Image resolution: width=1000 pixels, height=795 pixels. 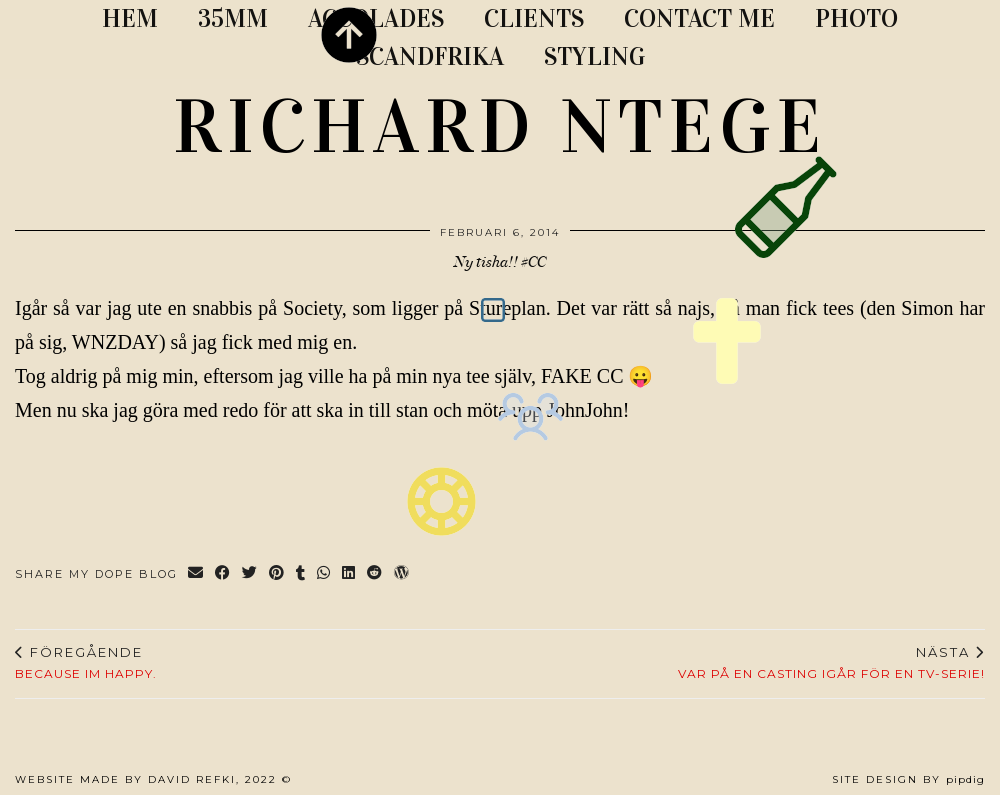 What do you see at coordinates (727, 341) in the screenshot?
I see `religious or faith-related content` at bounding box center [727, 341].